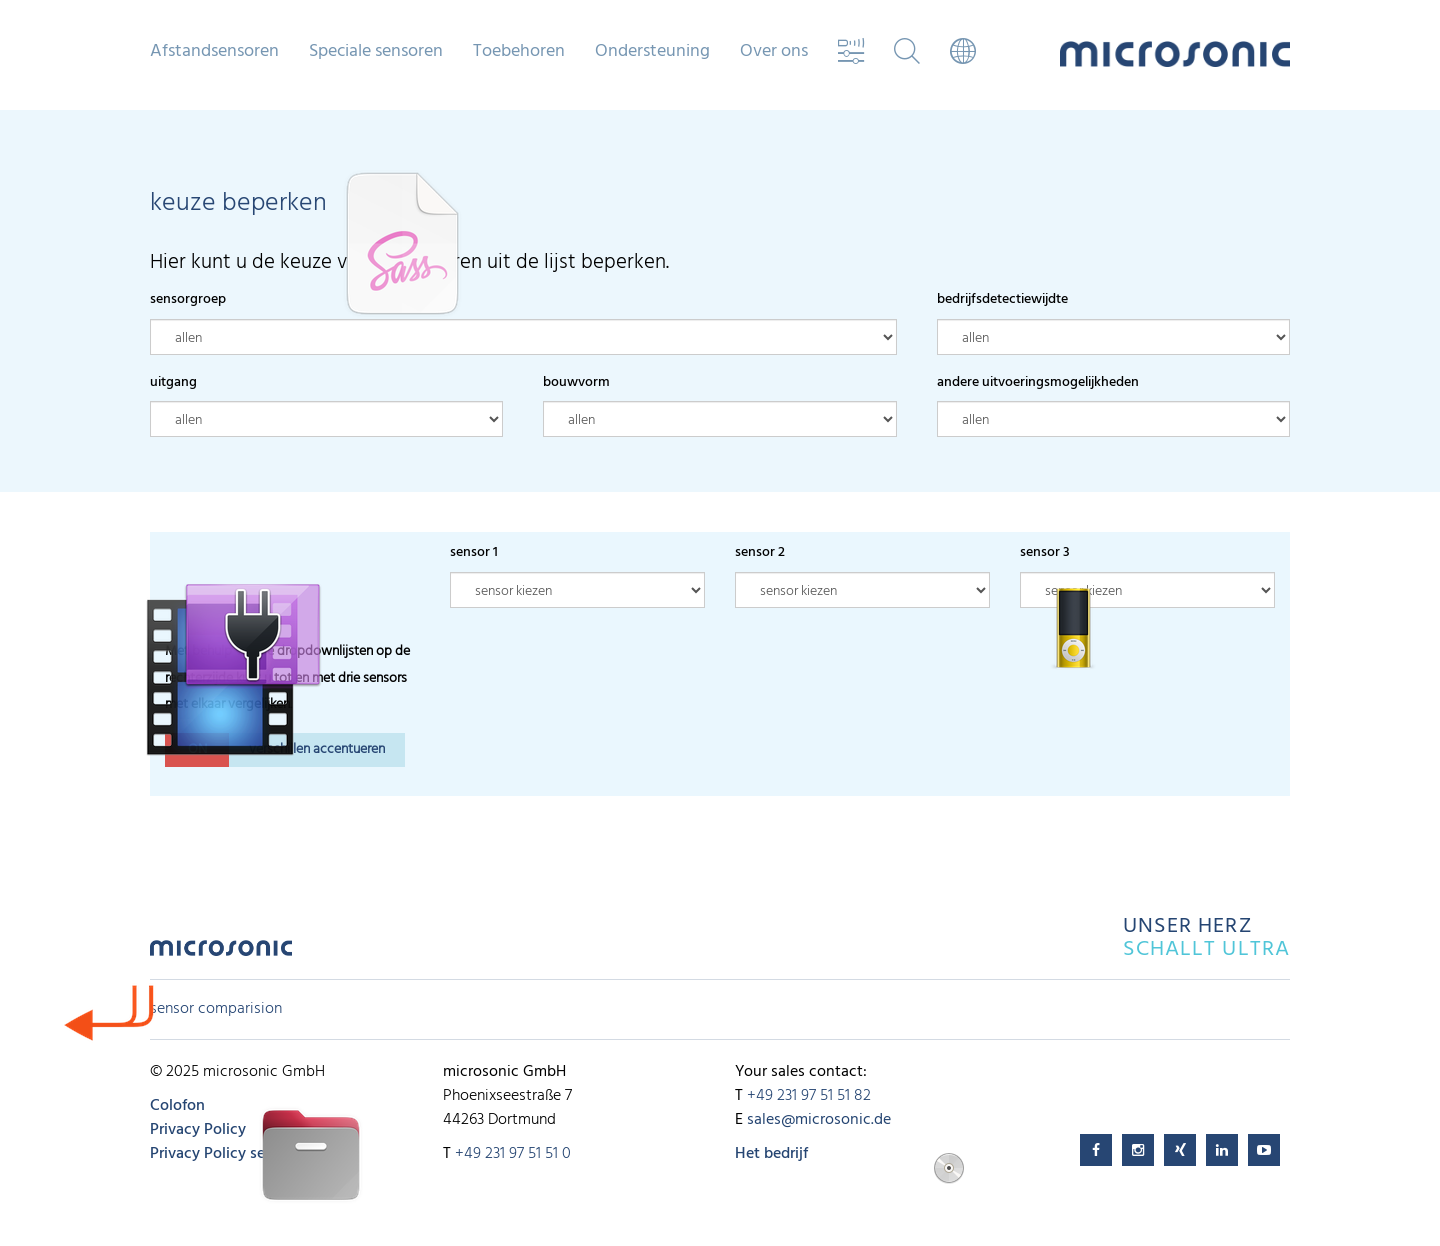 The width and height of the screenshot is (1440, 1246). What do you see at coordinates (233, 668) in the screenshot?
I see `access third-party video filters or plugins` at bounding box center [233, 668].